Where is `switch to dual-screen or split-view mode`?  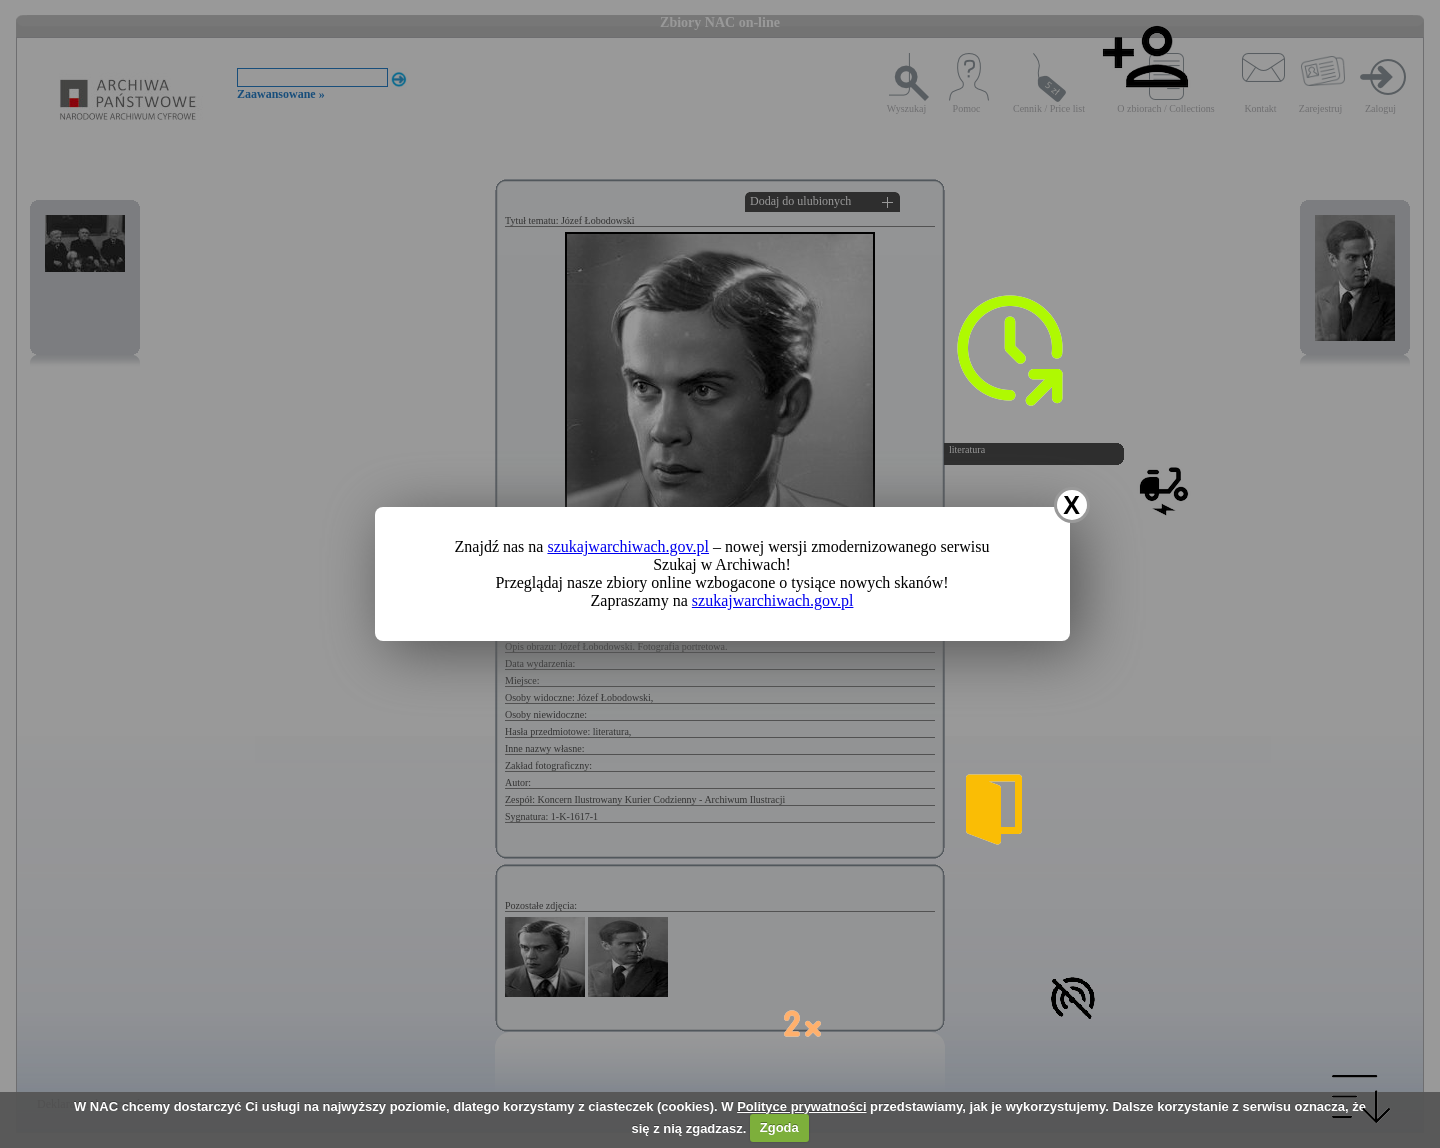
switch to dual-screen or split-view mode is located at coordinates (994, 806).